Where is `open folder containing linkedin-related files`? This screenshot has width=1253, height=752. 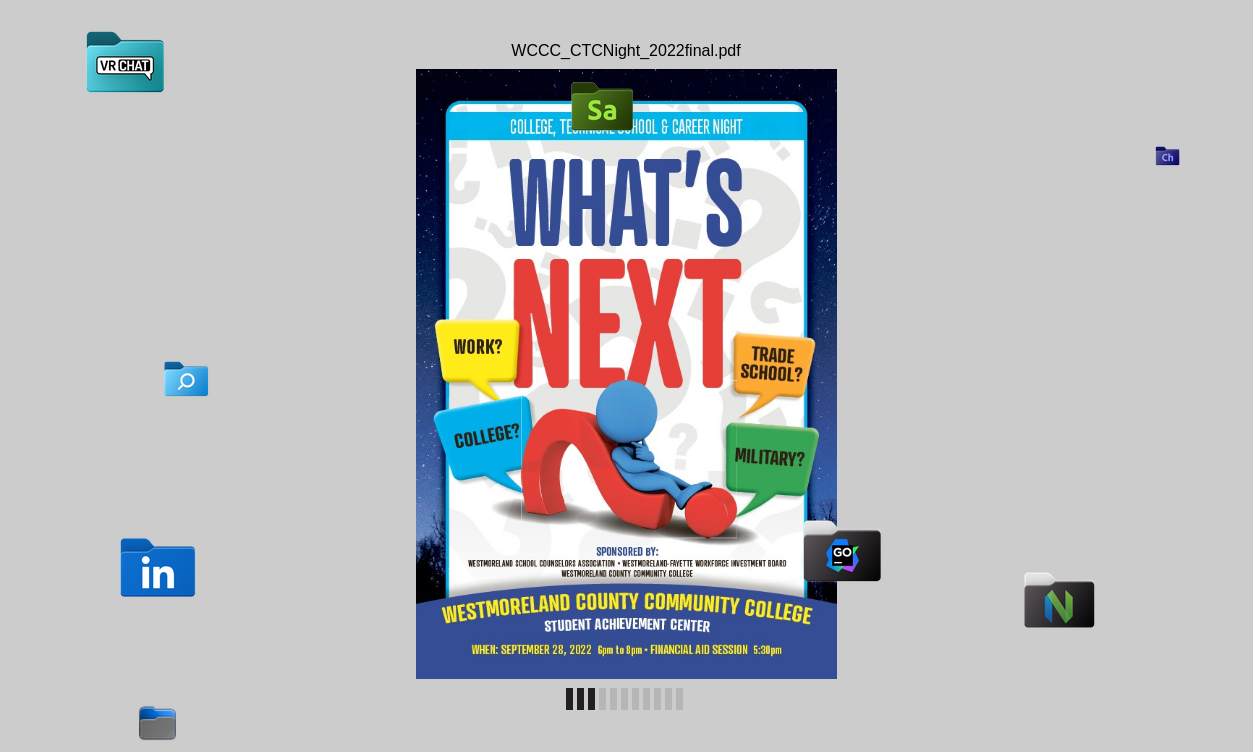 open folder containing linkedin-related files is located at coordinates (157, 569).